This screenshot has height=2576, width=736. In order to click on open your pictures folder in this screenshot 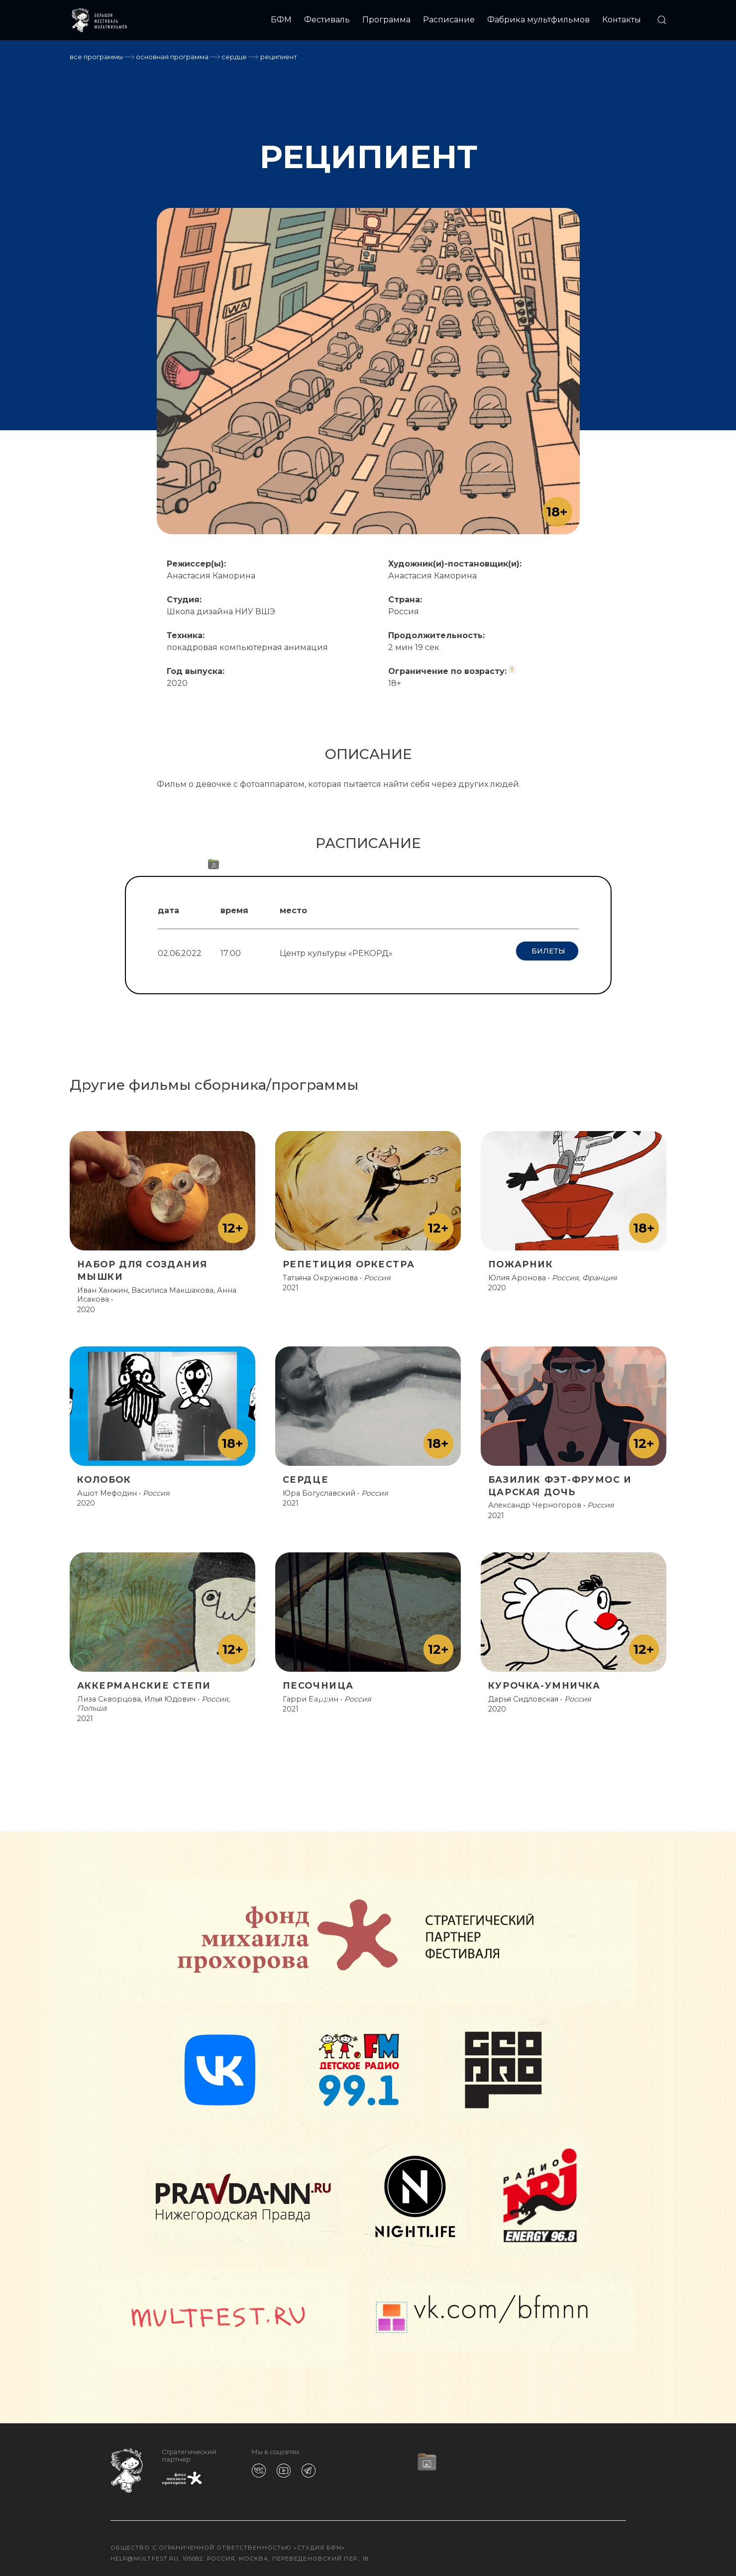, I will do `click(427, 2462)`.